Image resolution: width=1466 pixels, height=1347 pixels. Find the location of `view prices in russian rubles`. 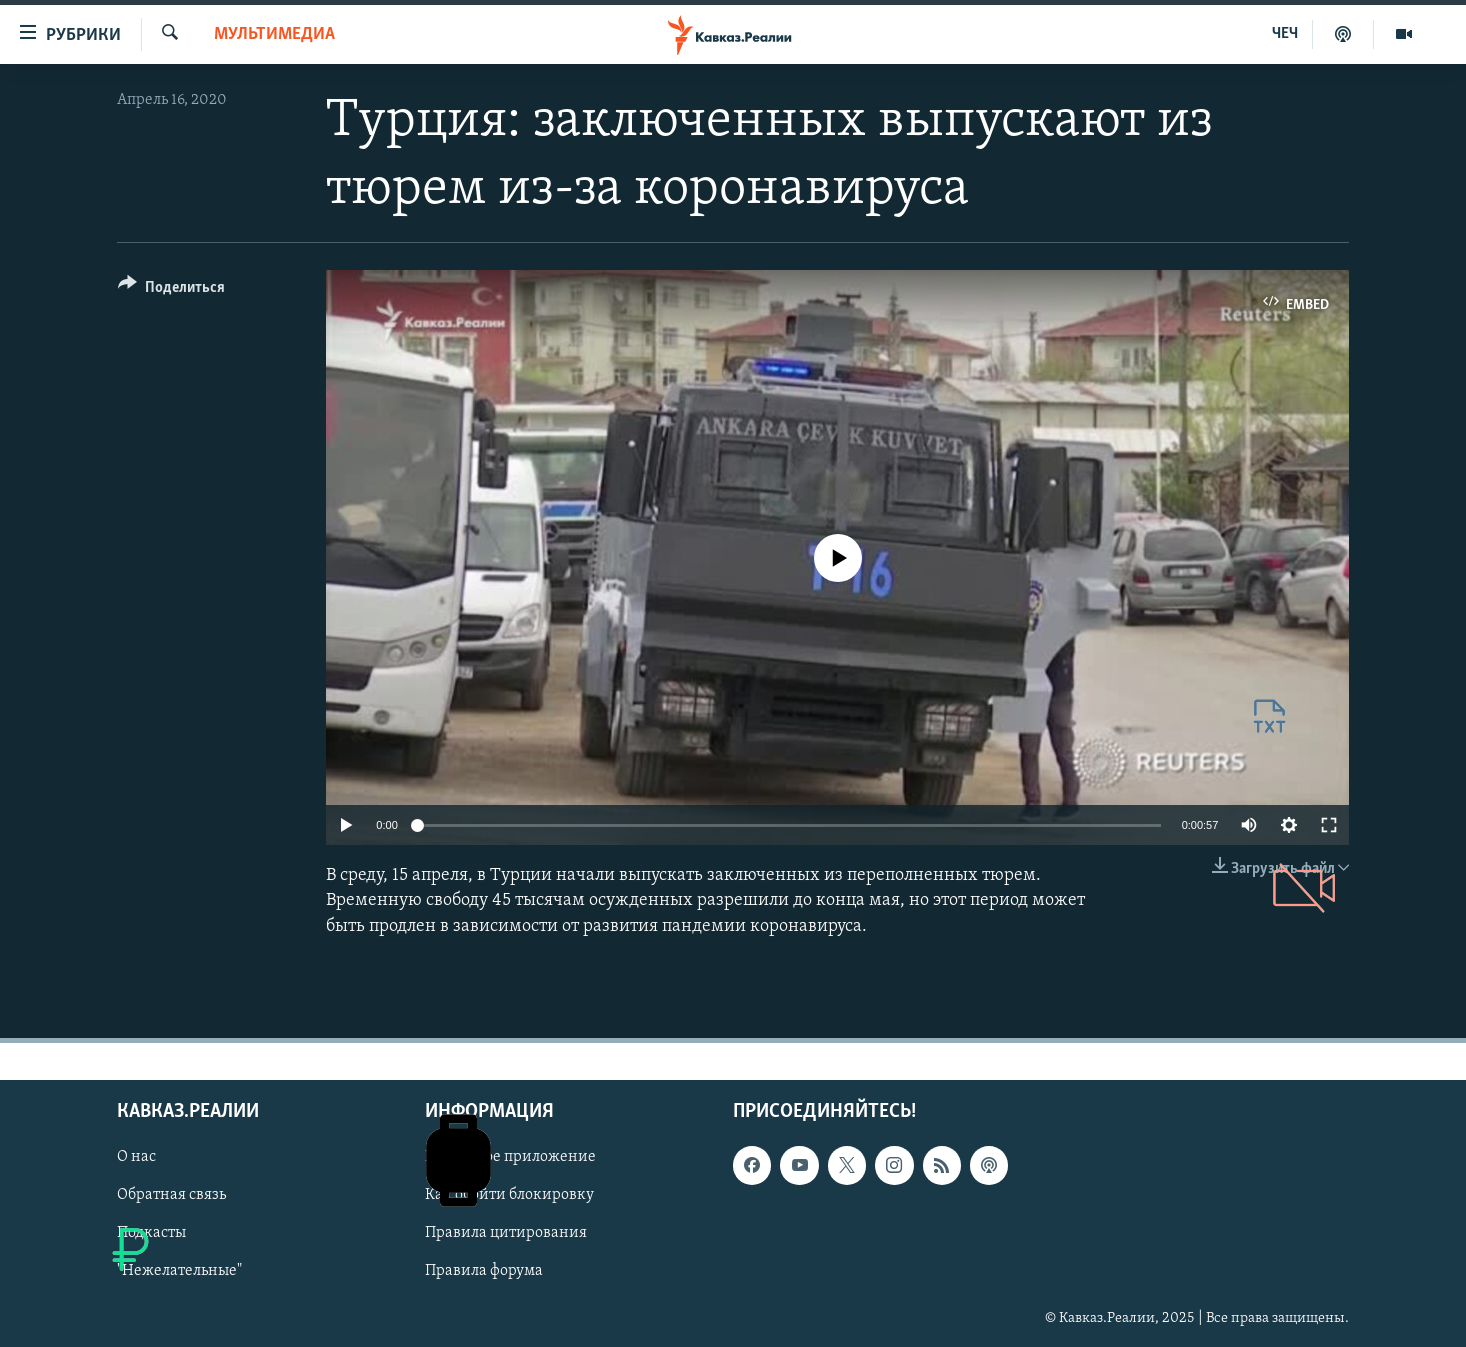

view prices in russian rubles is located at coordinates (130, 1249).